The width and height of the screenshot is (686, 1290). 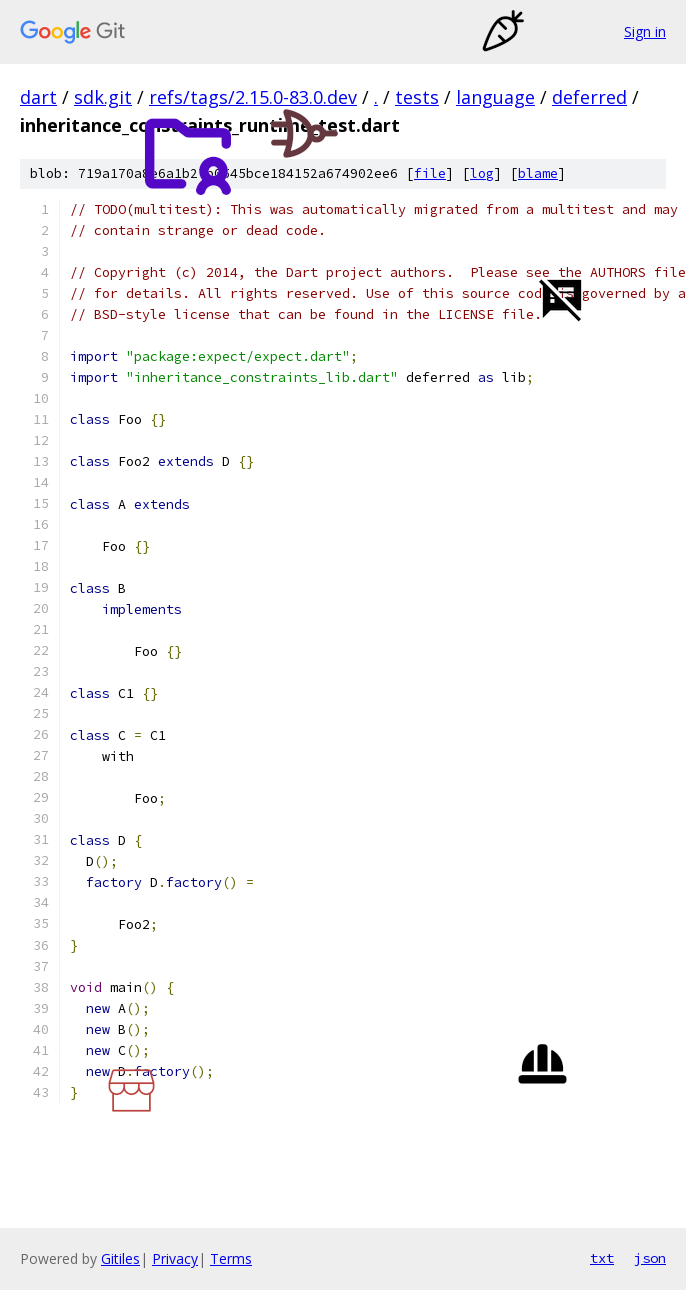 I want to click on mute or disable speaker notes, so click(x=562, y=299).